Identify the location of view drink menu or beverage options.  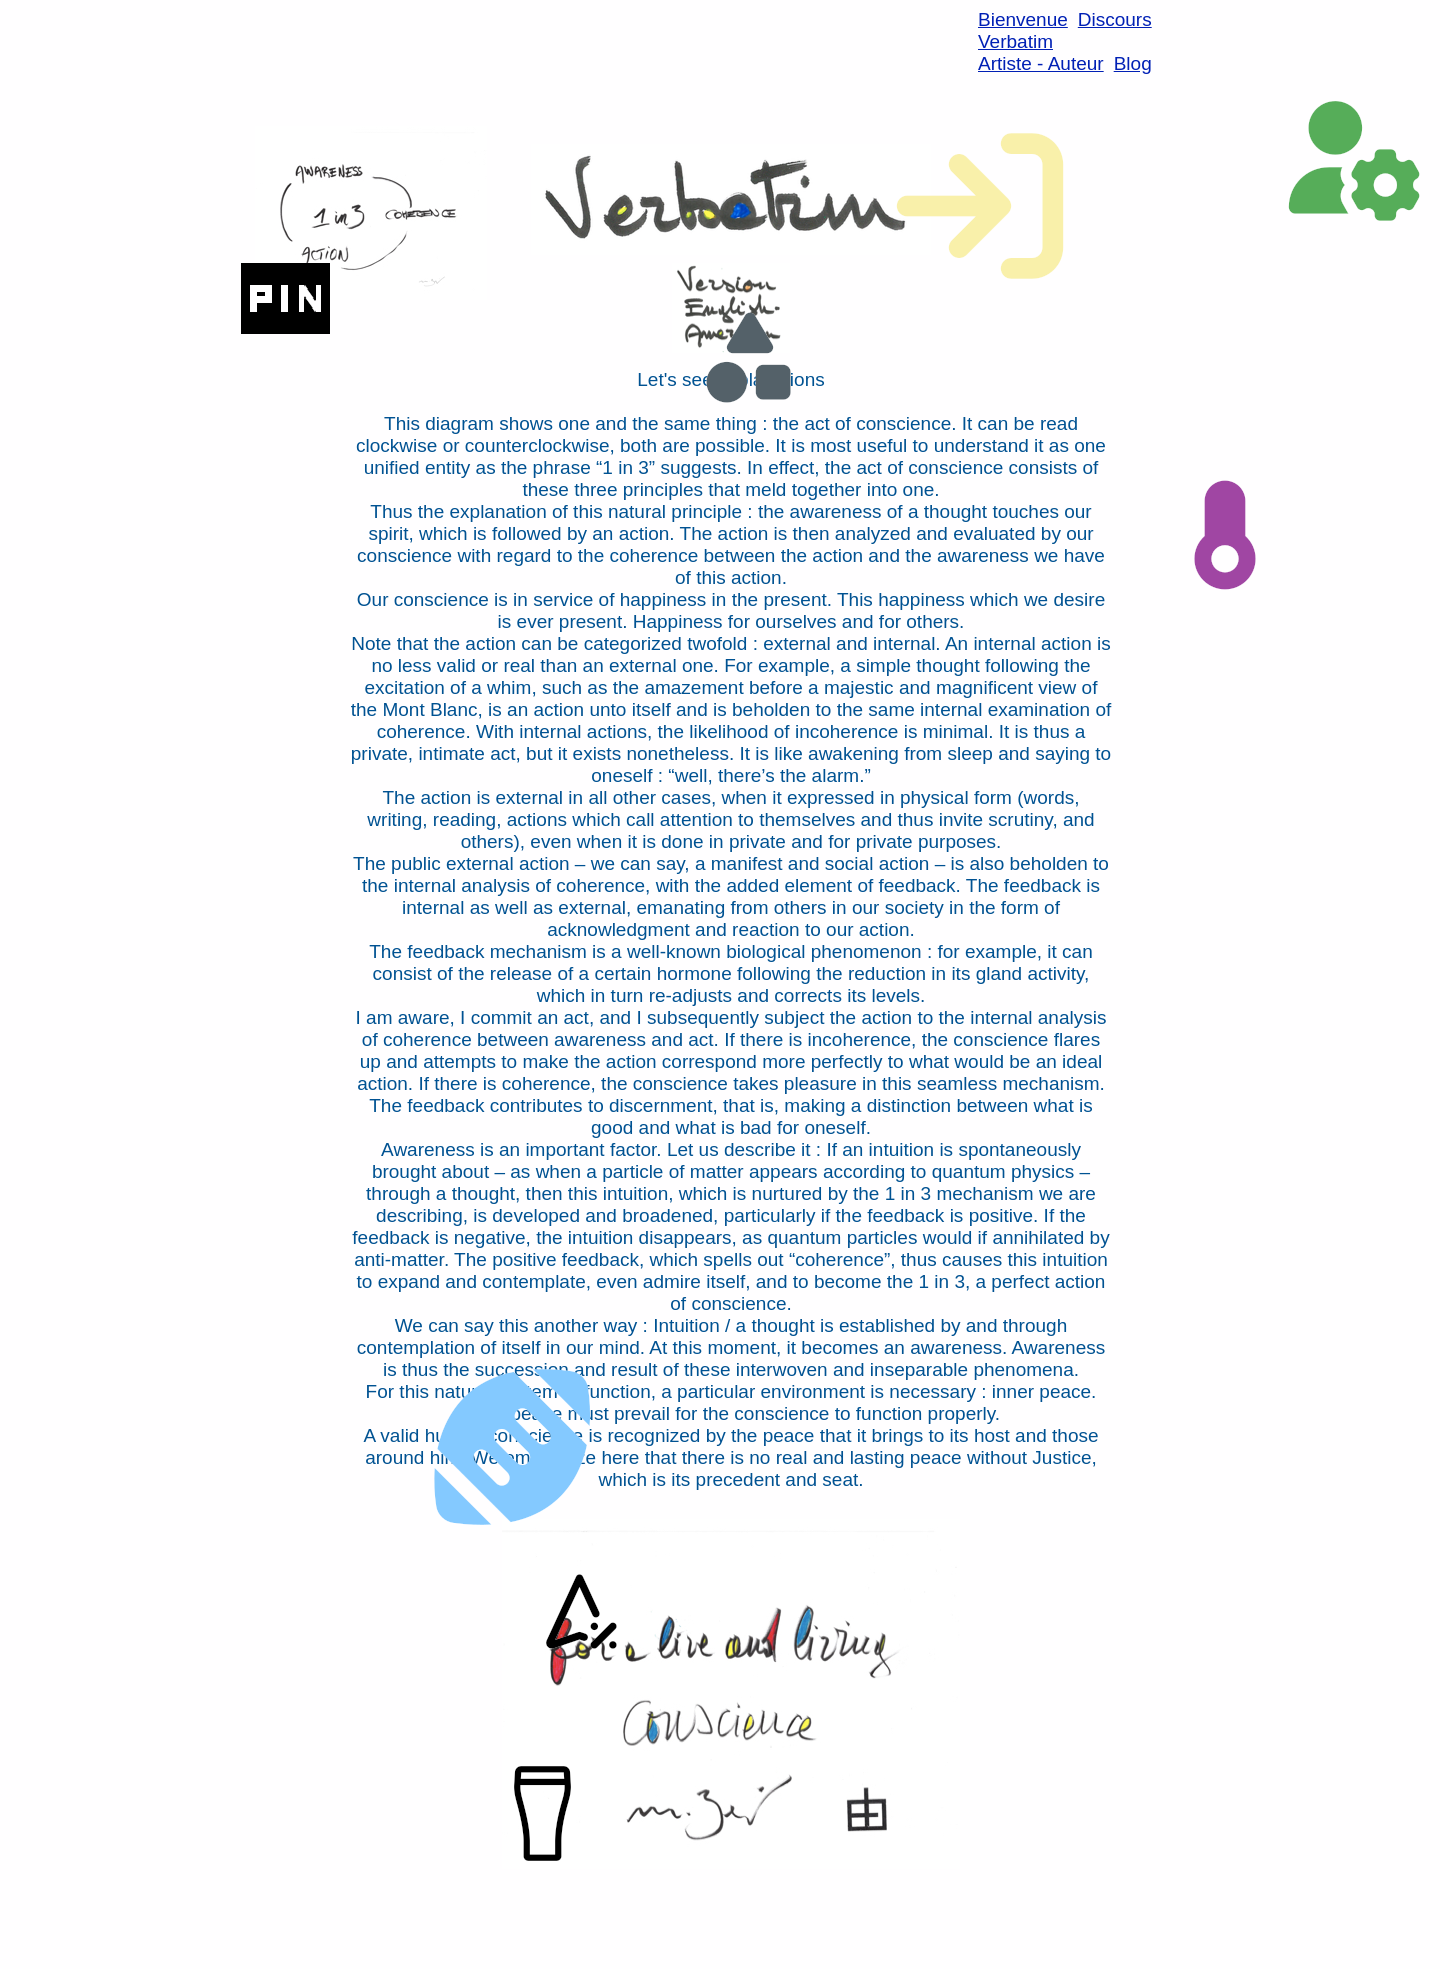
(542, 1813).